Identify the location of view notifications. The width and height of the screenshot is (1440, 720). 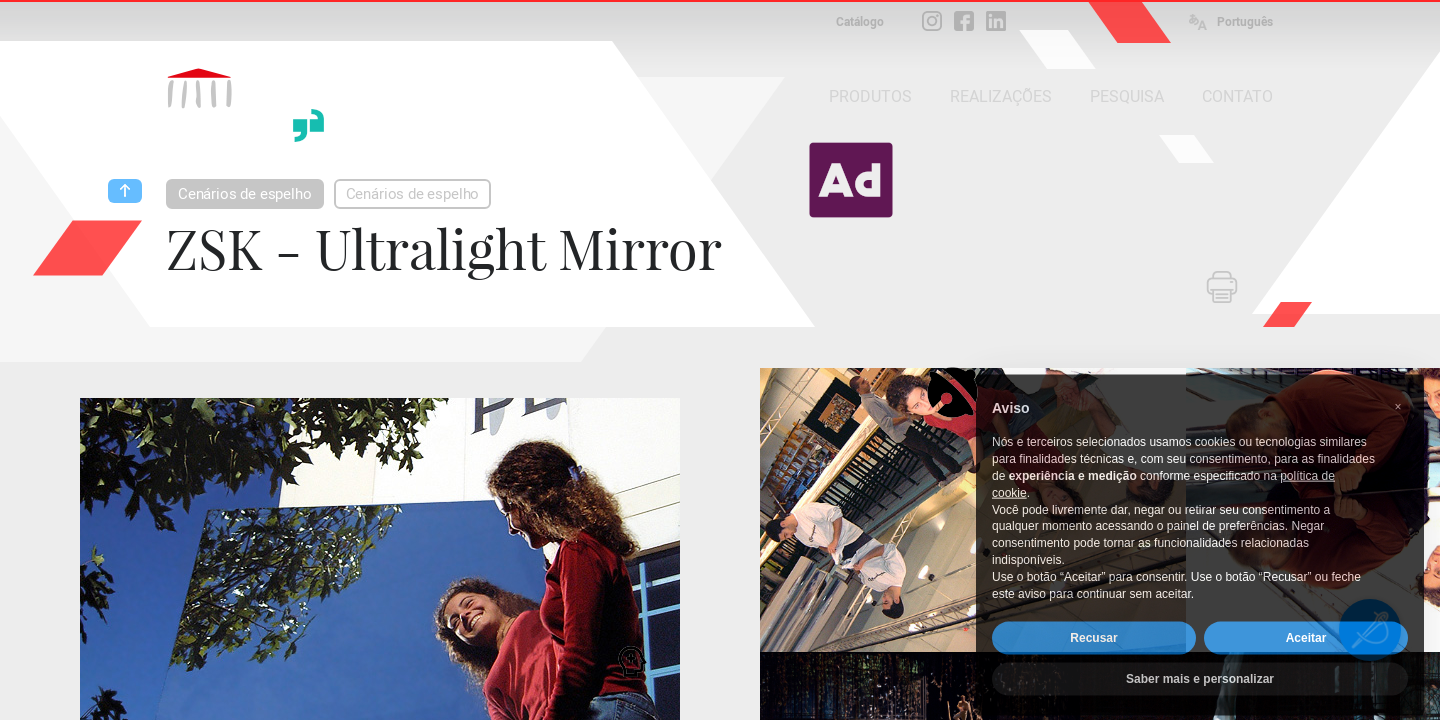
(952, 392).